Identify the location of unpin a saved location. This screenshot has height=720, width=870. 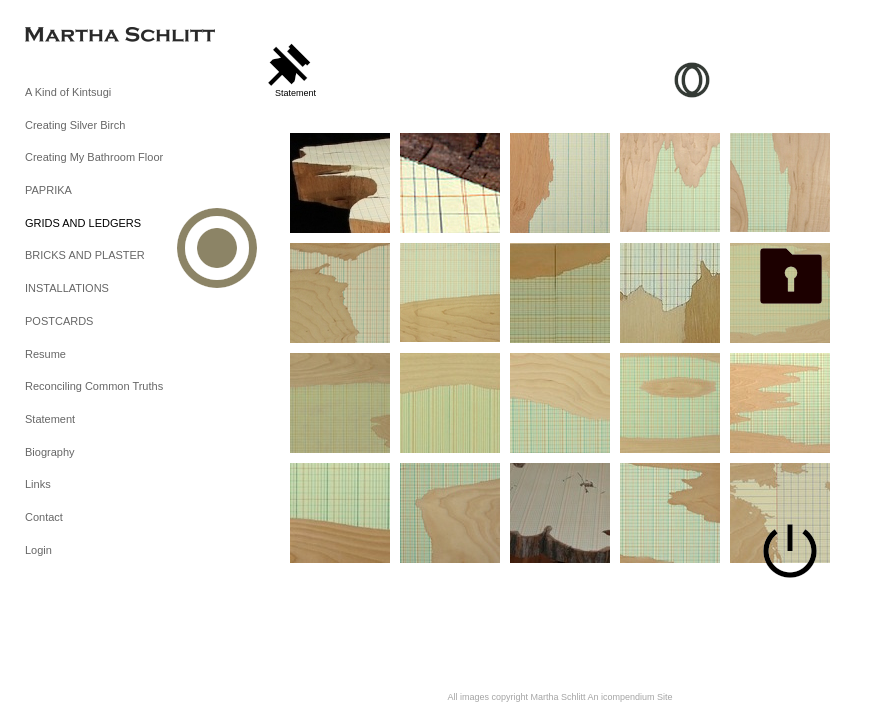
(287, 66).